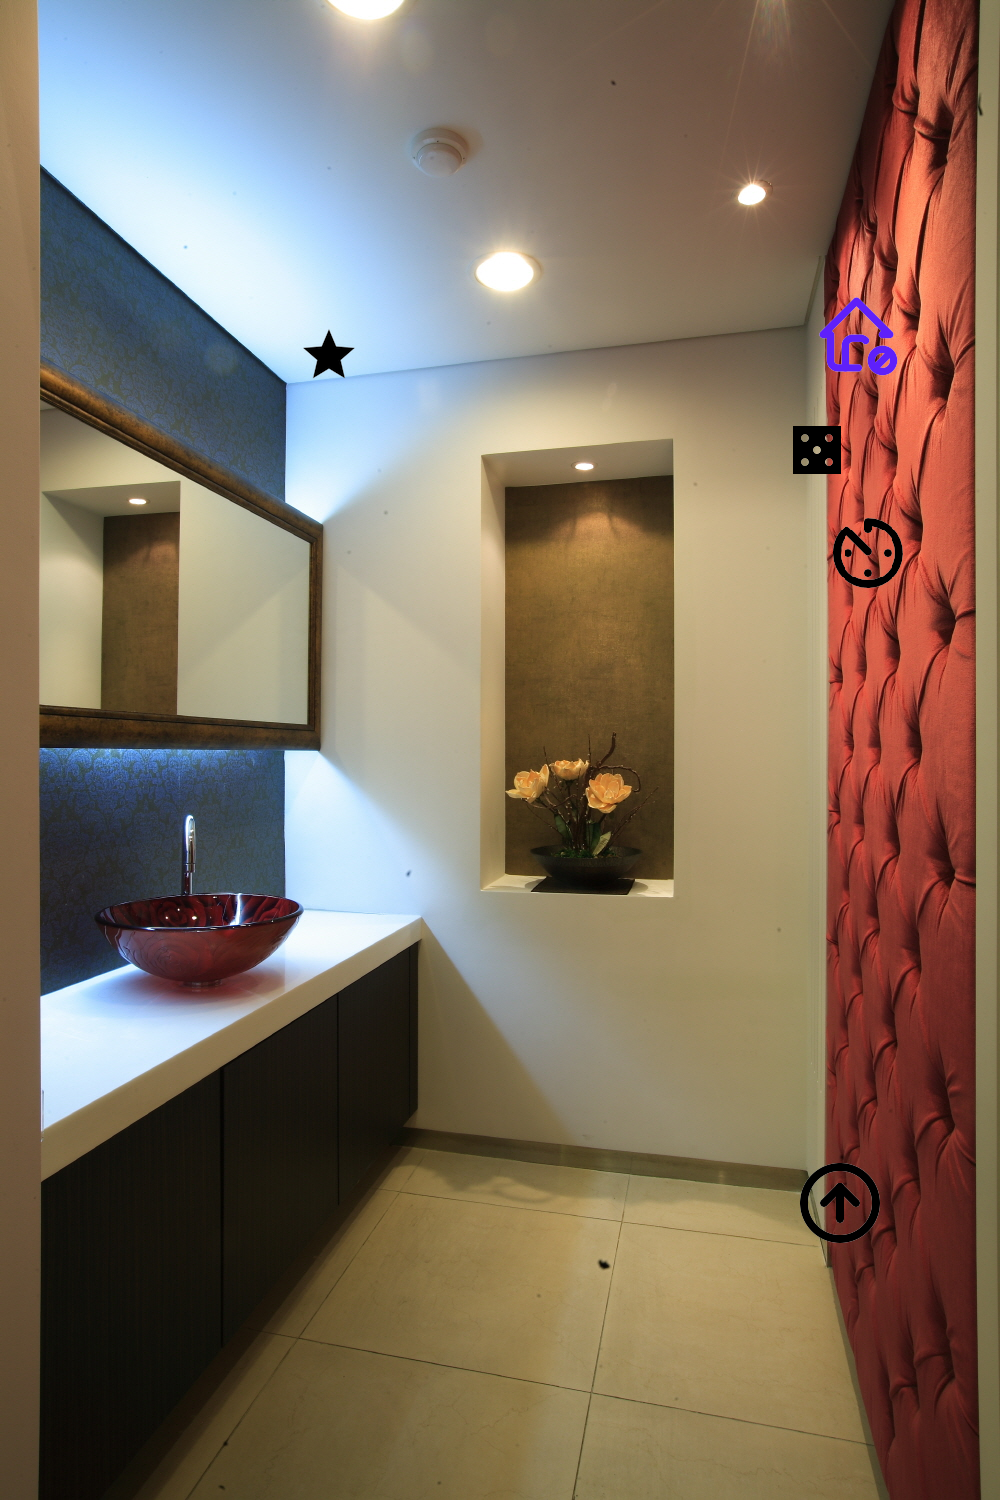 Image resolution: width=1000 pixels, height=1500 pixels. Describe the element at coordinates (329, 355) in the screenshot. I see `add item to favorites` at that location.